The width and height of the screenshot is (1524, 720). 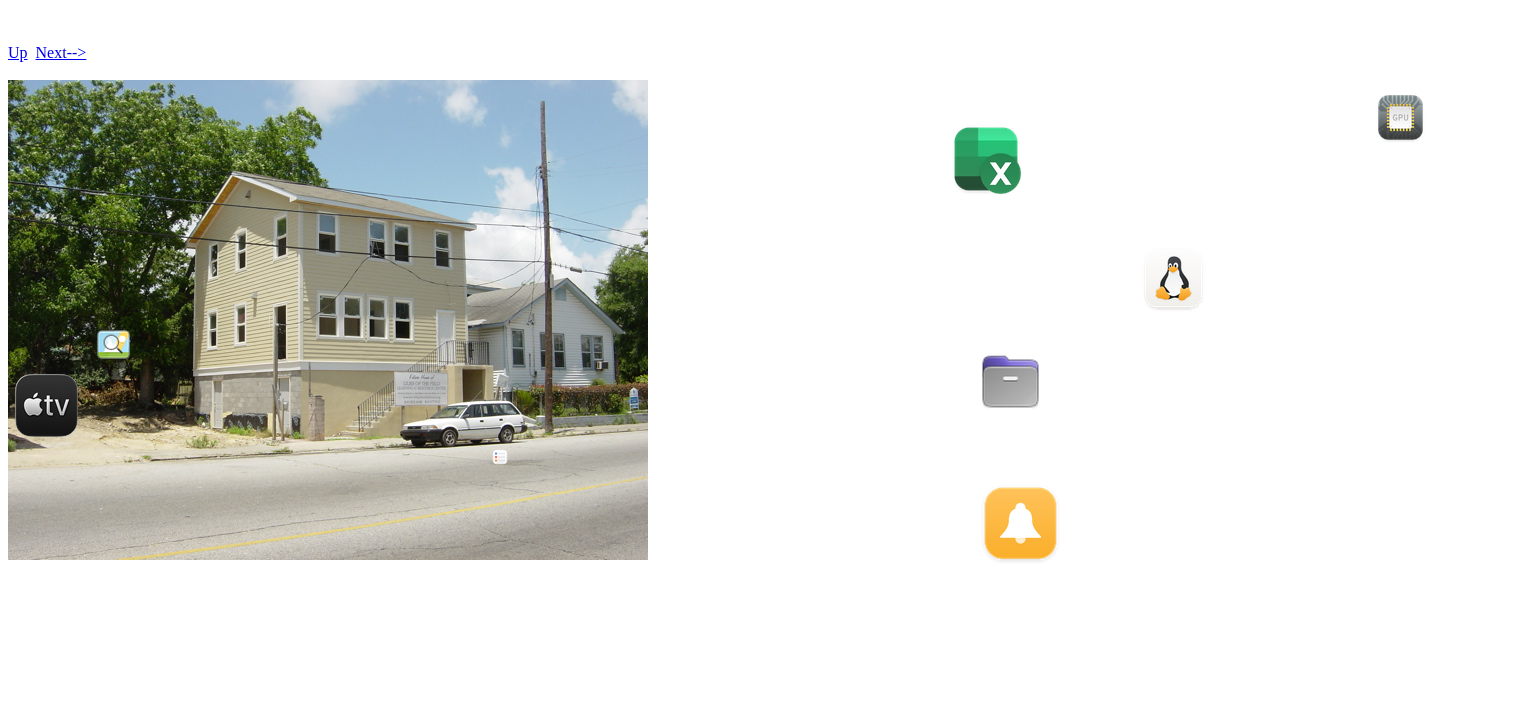 What do you see at coordinates (113, 344) in the screenshot?
I see `open image viewer application` at bounding box center [113, 344].